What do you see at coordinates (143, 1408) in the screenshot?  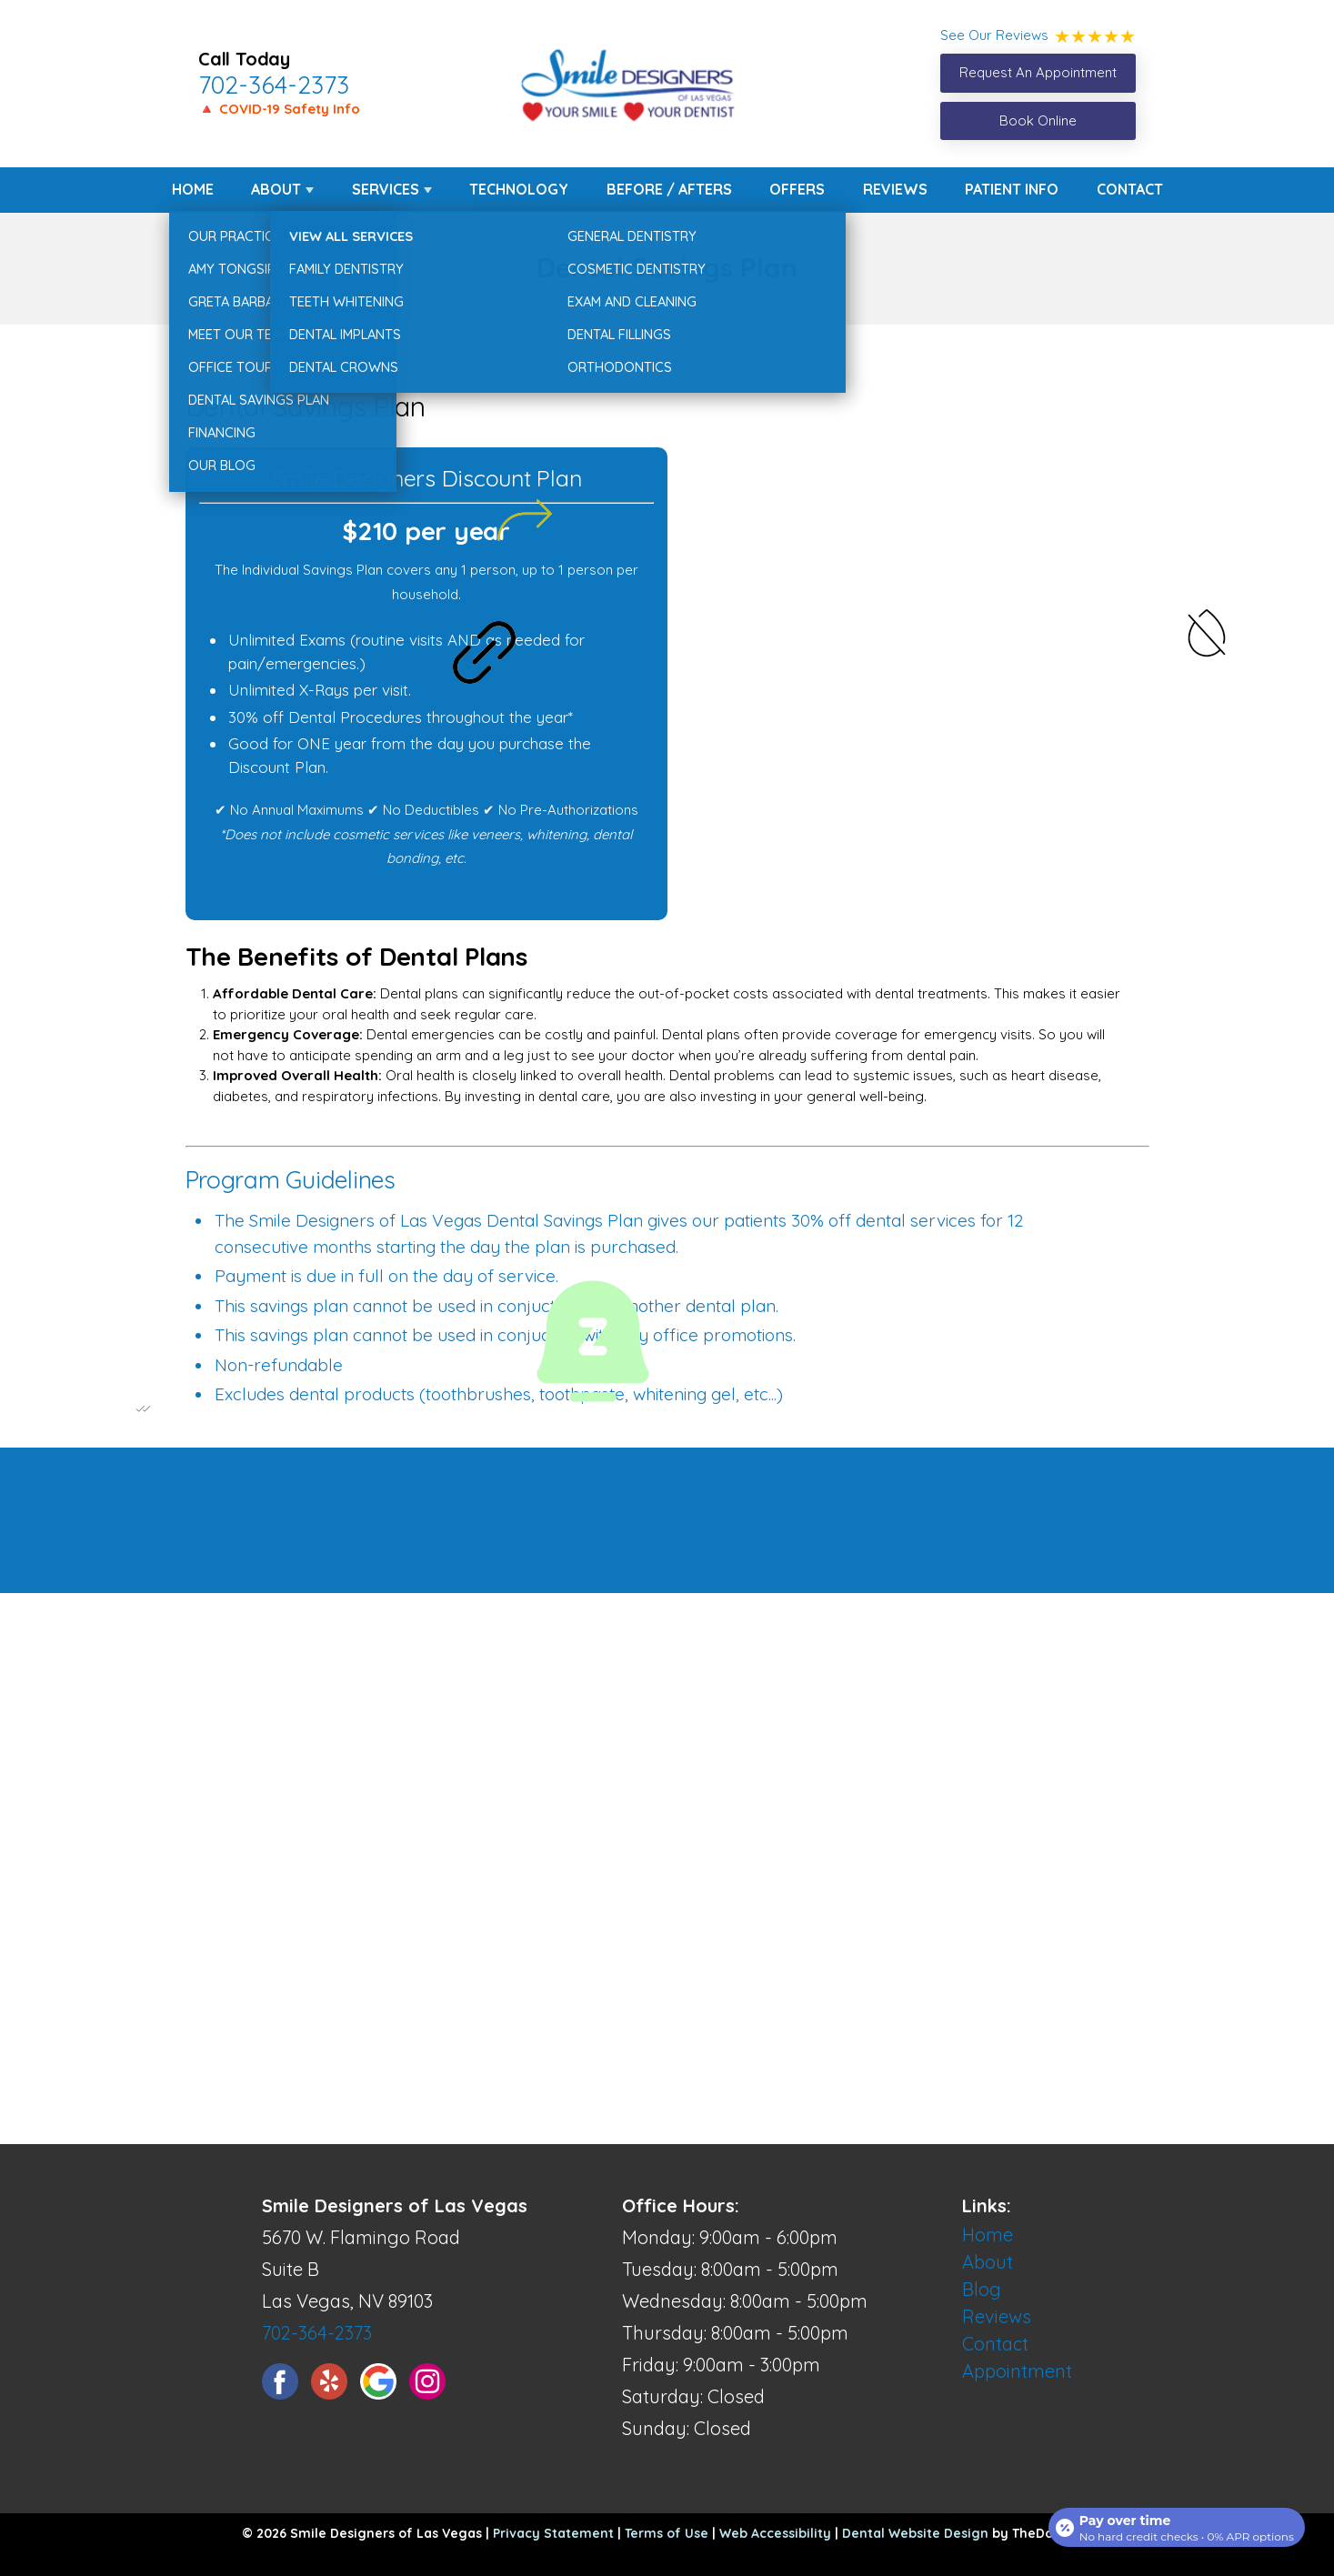 I see `indicates multiple items selected or completed` at bounding box center [143, 1408].